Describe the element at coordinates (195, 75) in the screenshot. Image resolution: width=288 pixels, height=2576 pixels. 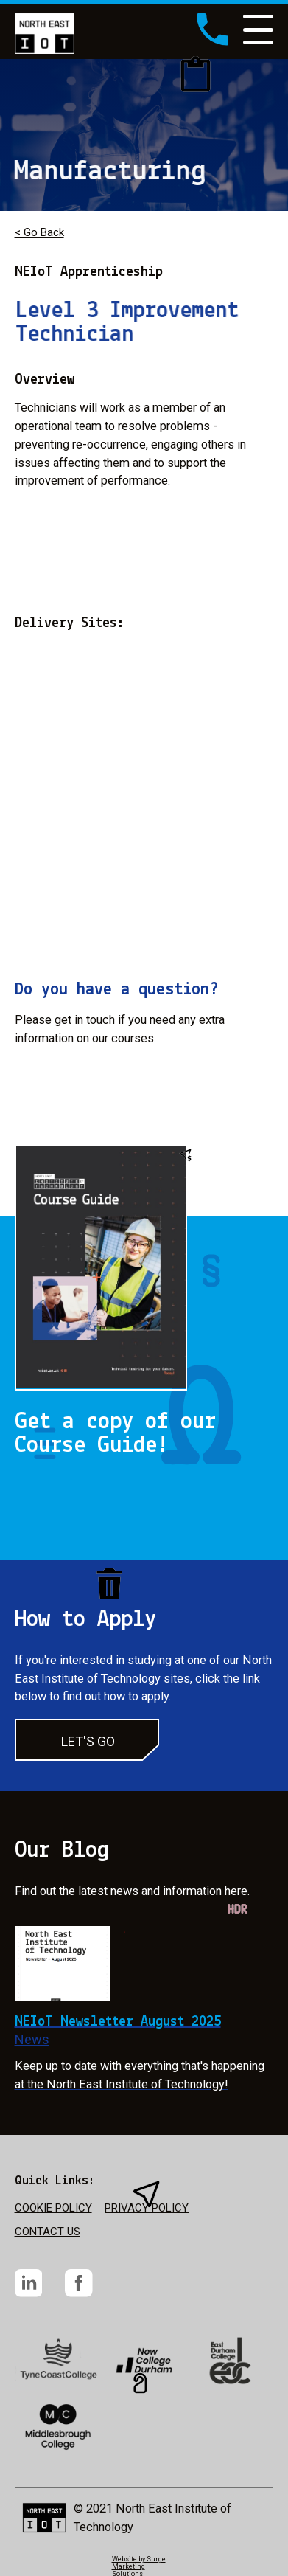
I see `paste content from clipboard` at that location.